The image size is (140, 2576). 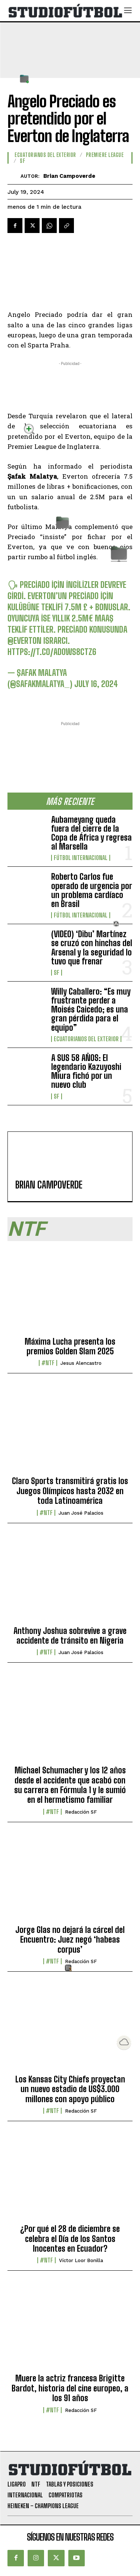 What do you see at coordinates (116, 924) in the screenshot?
I see `open the software update application` at bounding box center [116, 924].